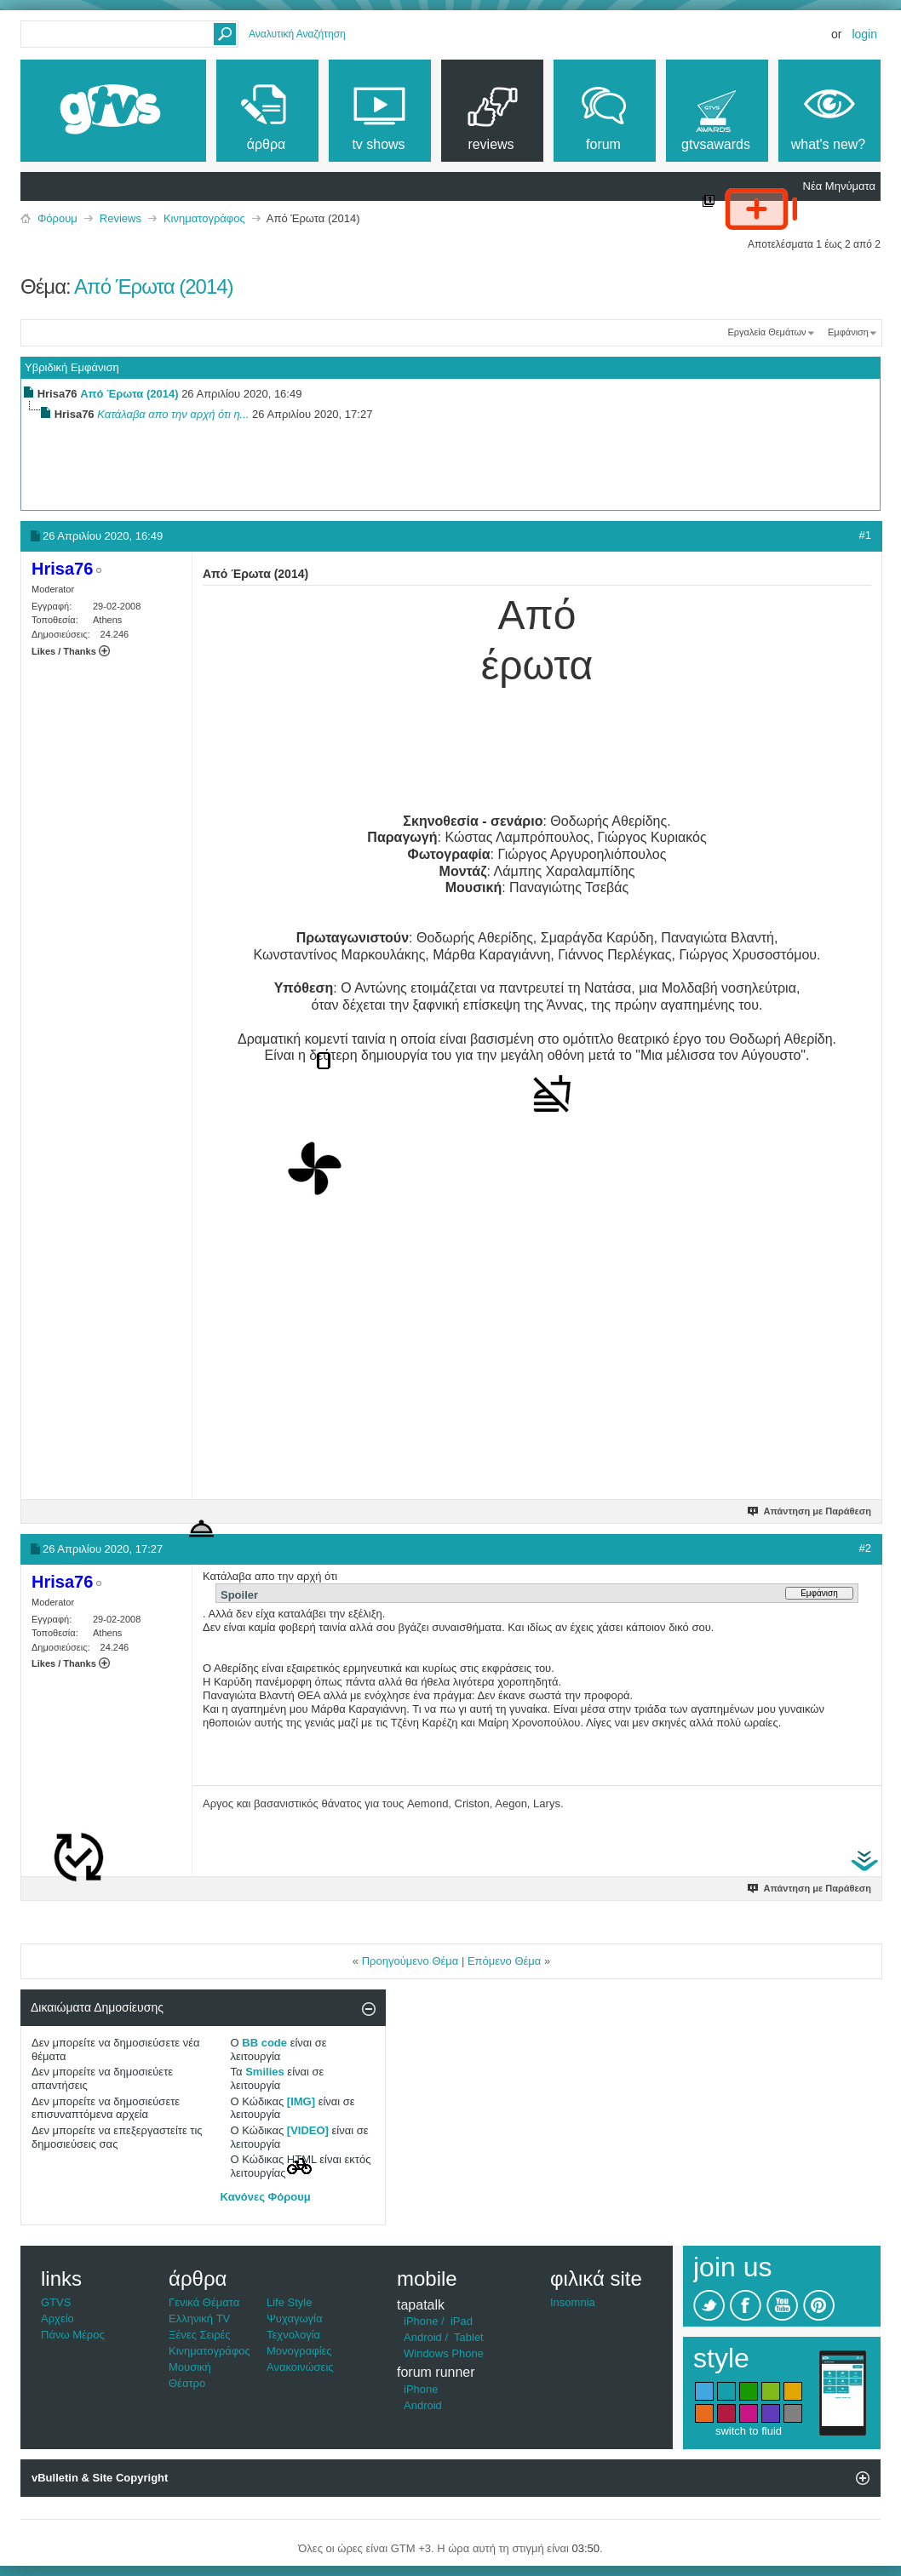  What do you see at coordinates (760, 209) in the screenshot?
I see `add or extend battery life` at bounding box center [760, 209].